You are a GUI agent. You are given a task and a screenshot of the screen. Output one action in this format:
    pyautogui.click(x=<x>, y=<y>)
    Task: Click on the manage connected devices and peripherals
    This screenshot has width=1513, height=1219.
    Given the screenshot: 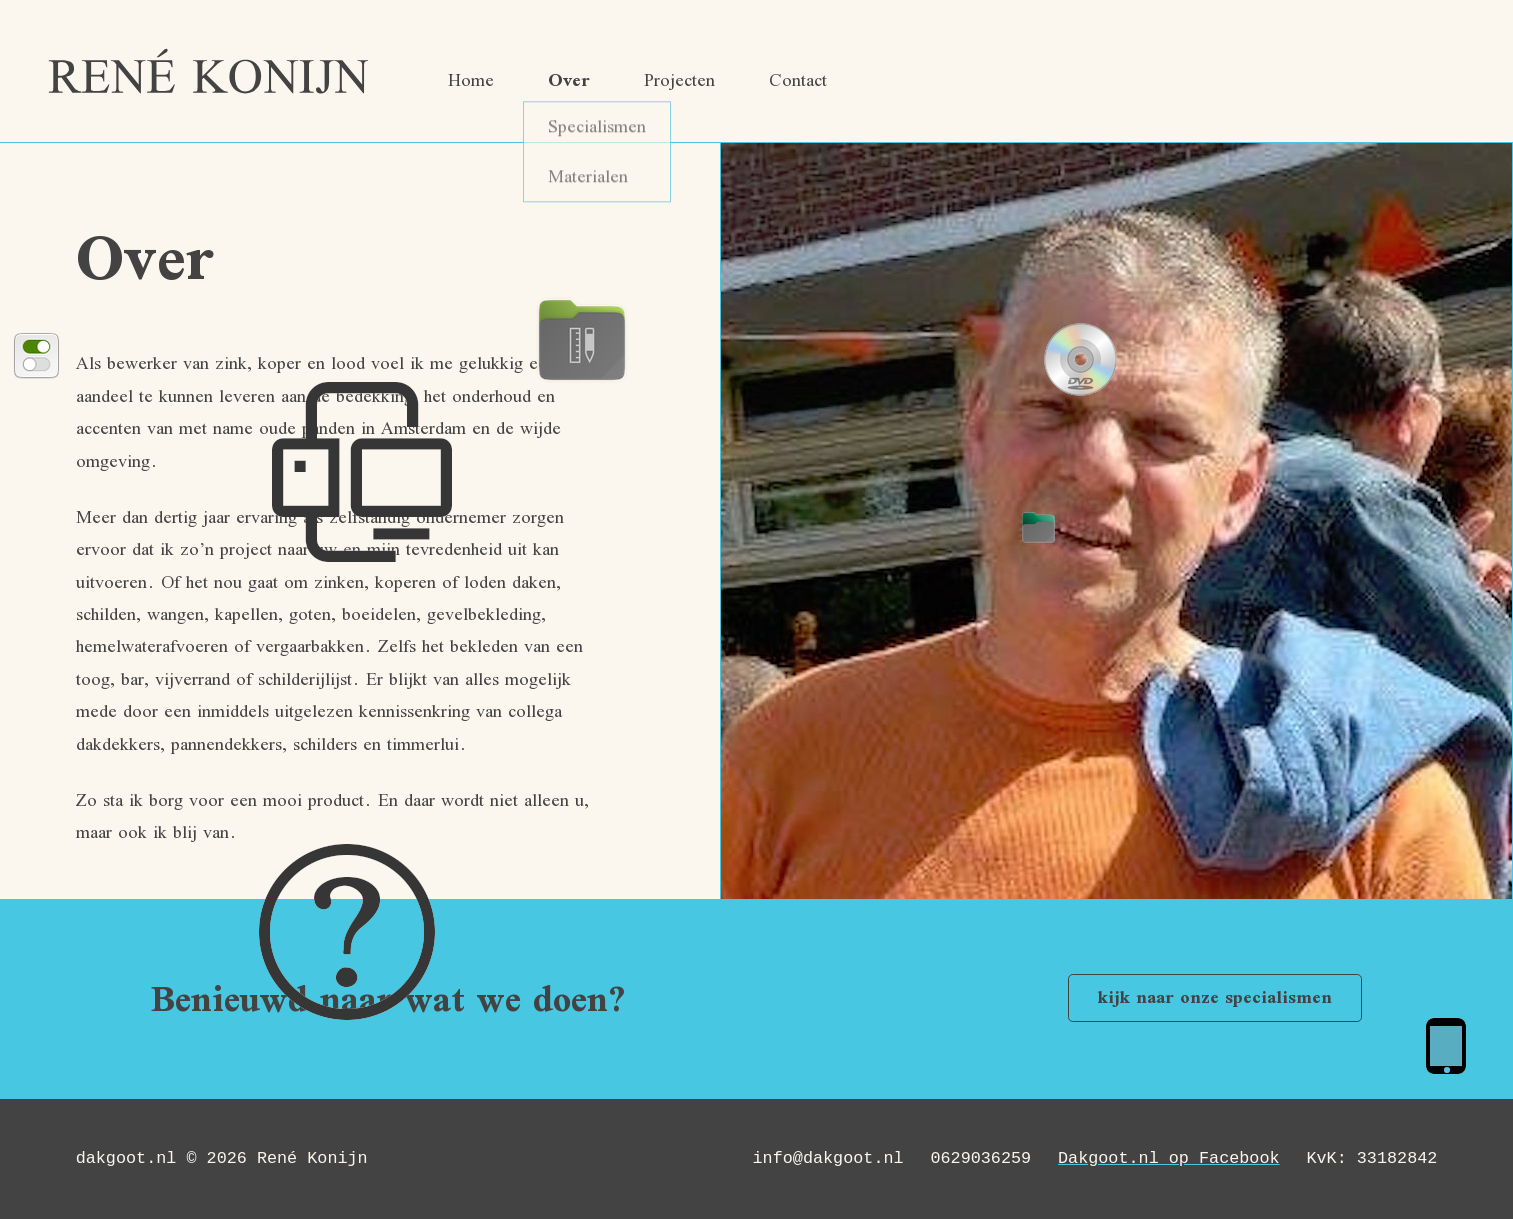 What is the action you would take?
    pyautogui.click(x=362, y=472)
    